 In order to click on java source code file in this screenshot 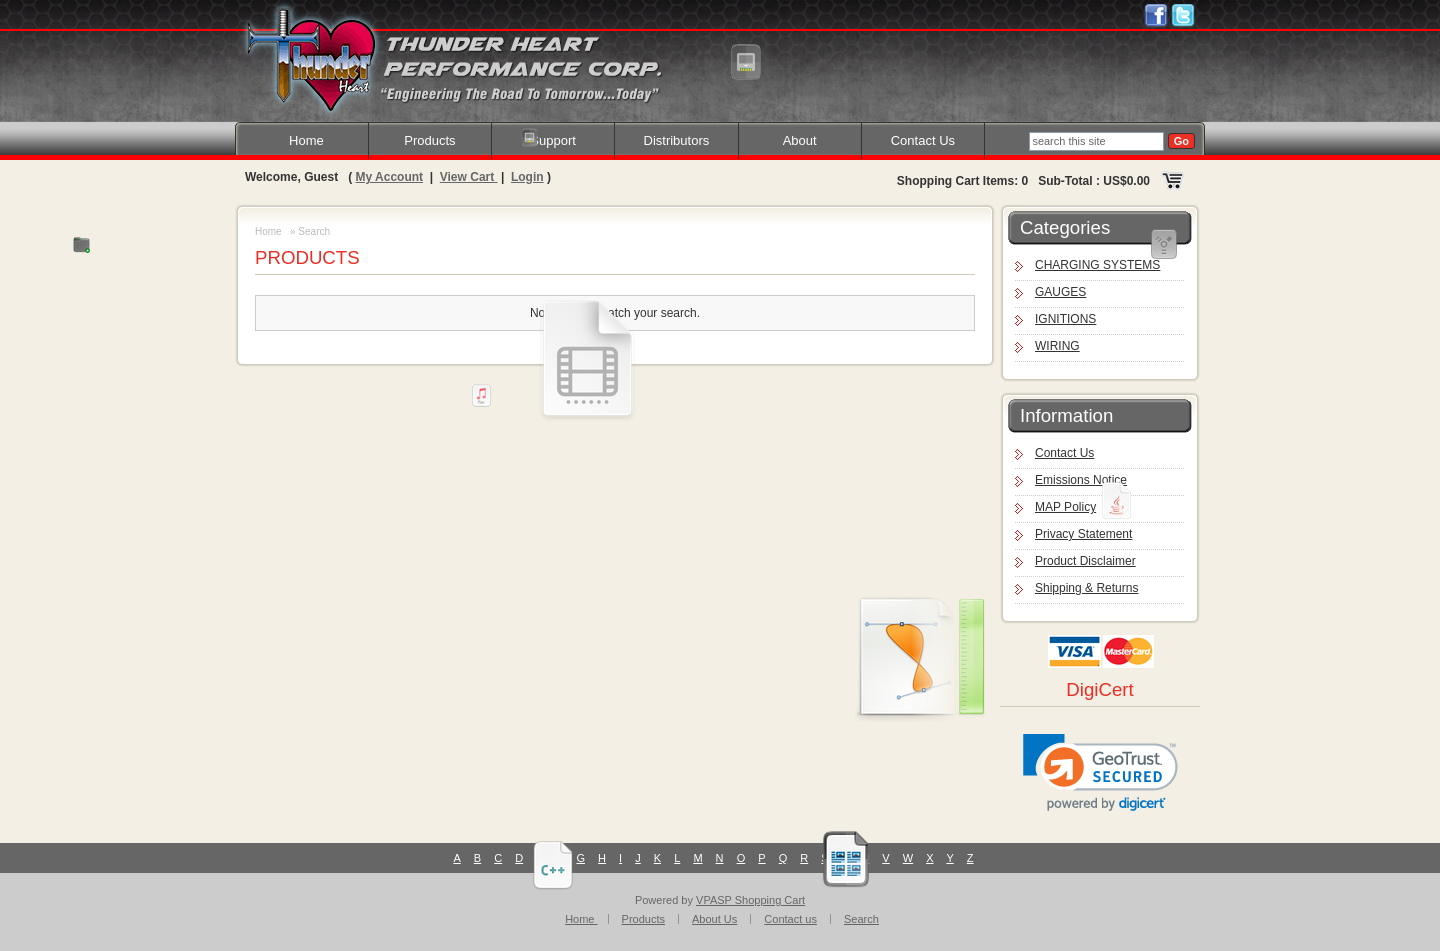, I will do `click(1116, 500)`.